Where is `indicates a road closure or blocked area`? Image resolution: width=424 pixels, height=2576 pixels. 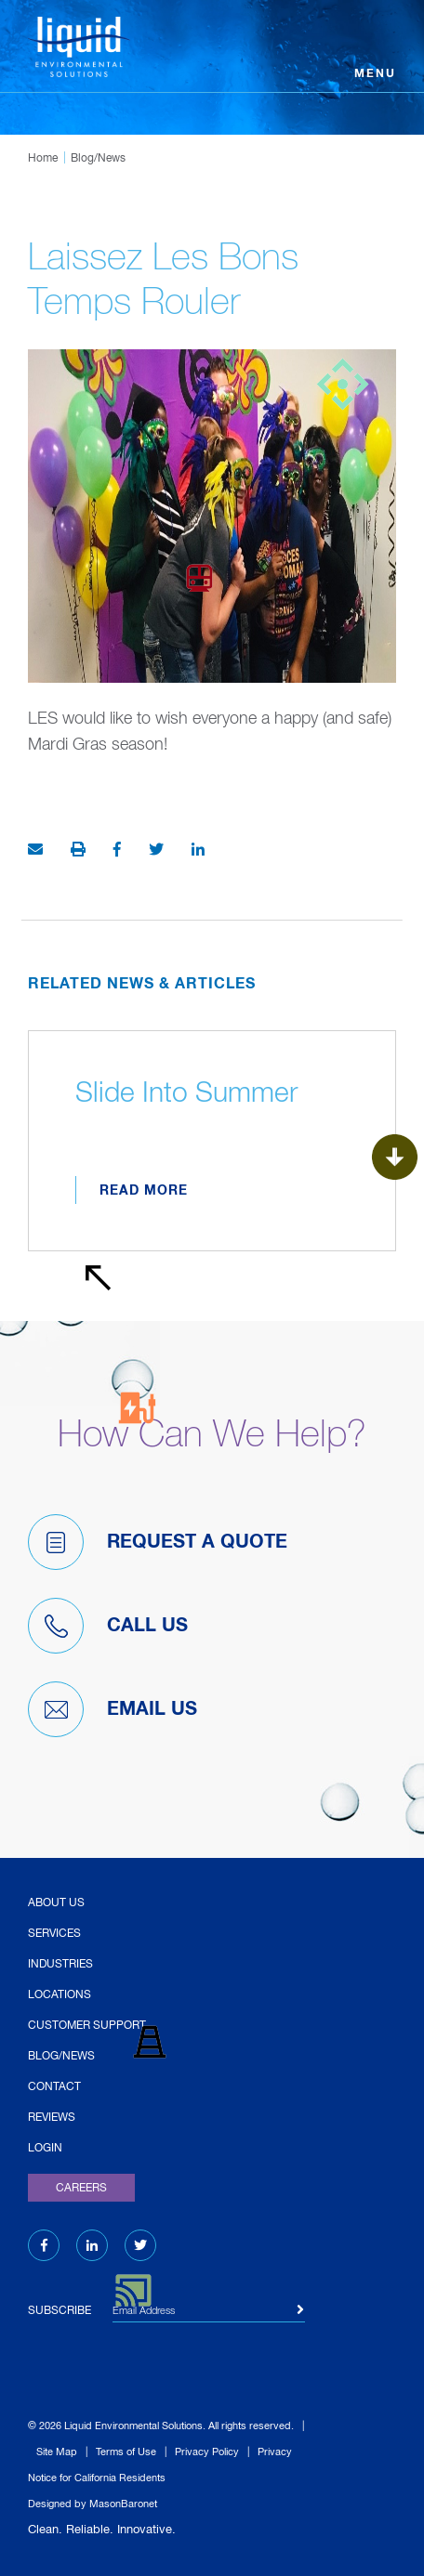
indicates a road closure or blocked area is located at coordinates (150, 2042).